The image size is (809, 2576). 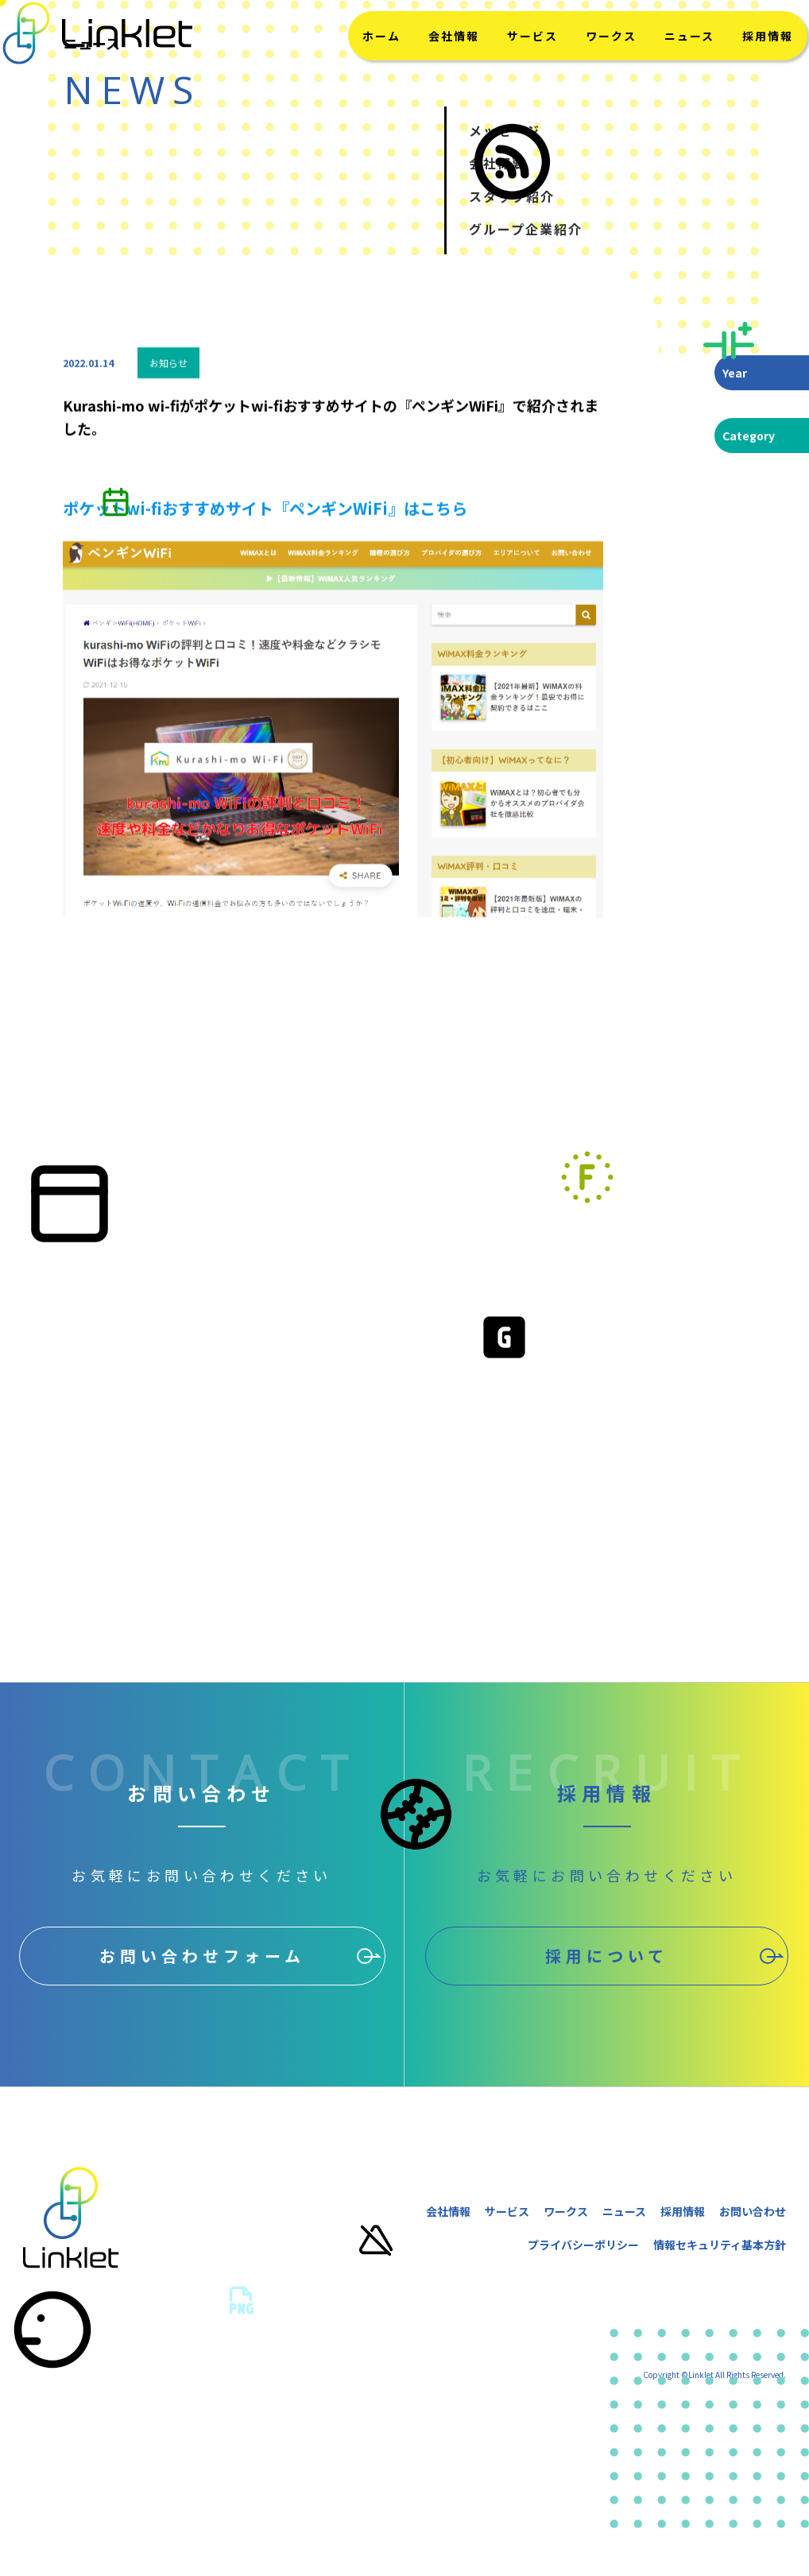 What do you see at coordinates (504, 1337) in the screenshot?
I see `google or gmail app shortcut` at bounding box center [504, 1337].